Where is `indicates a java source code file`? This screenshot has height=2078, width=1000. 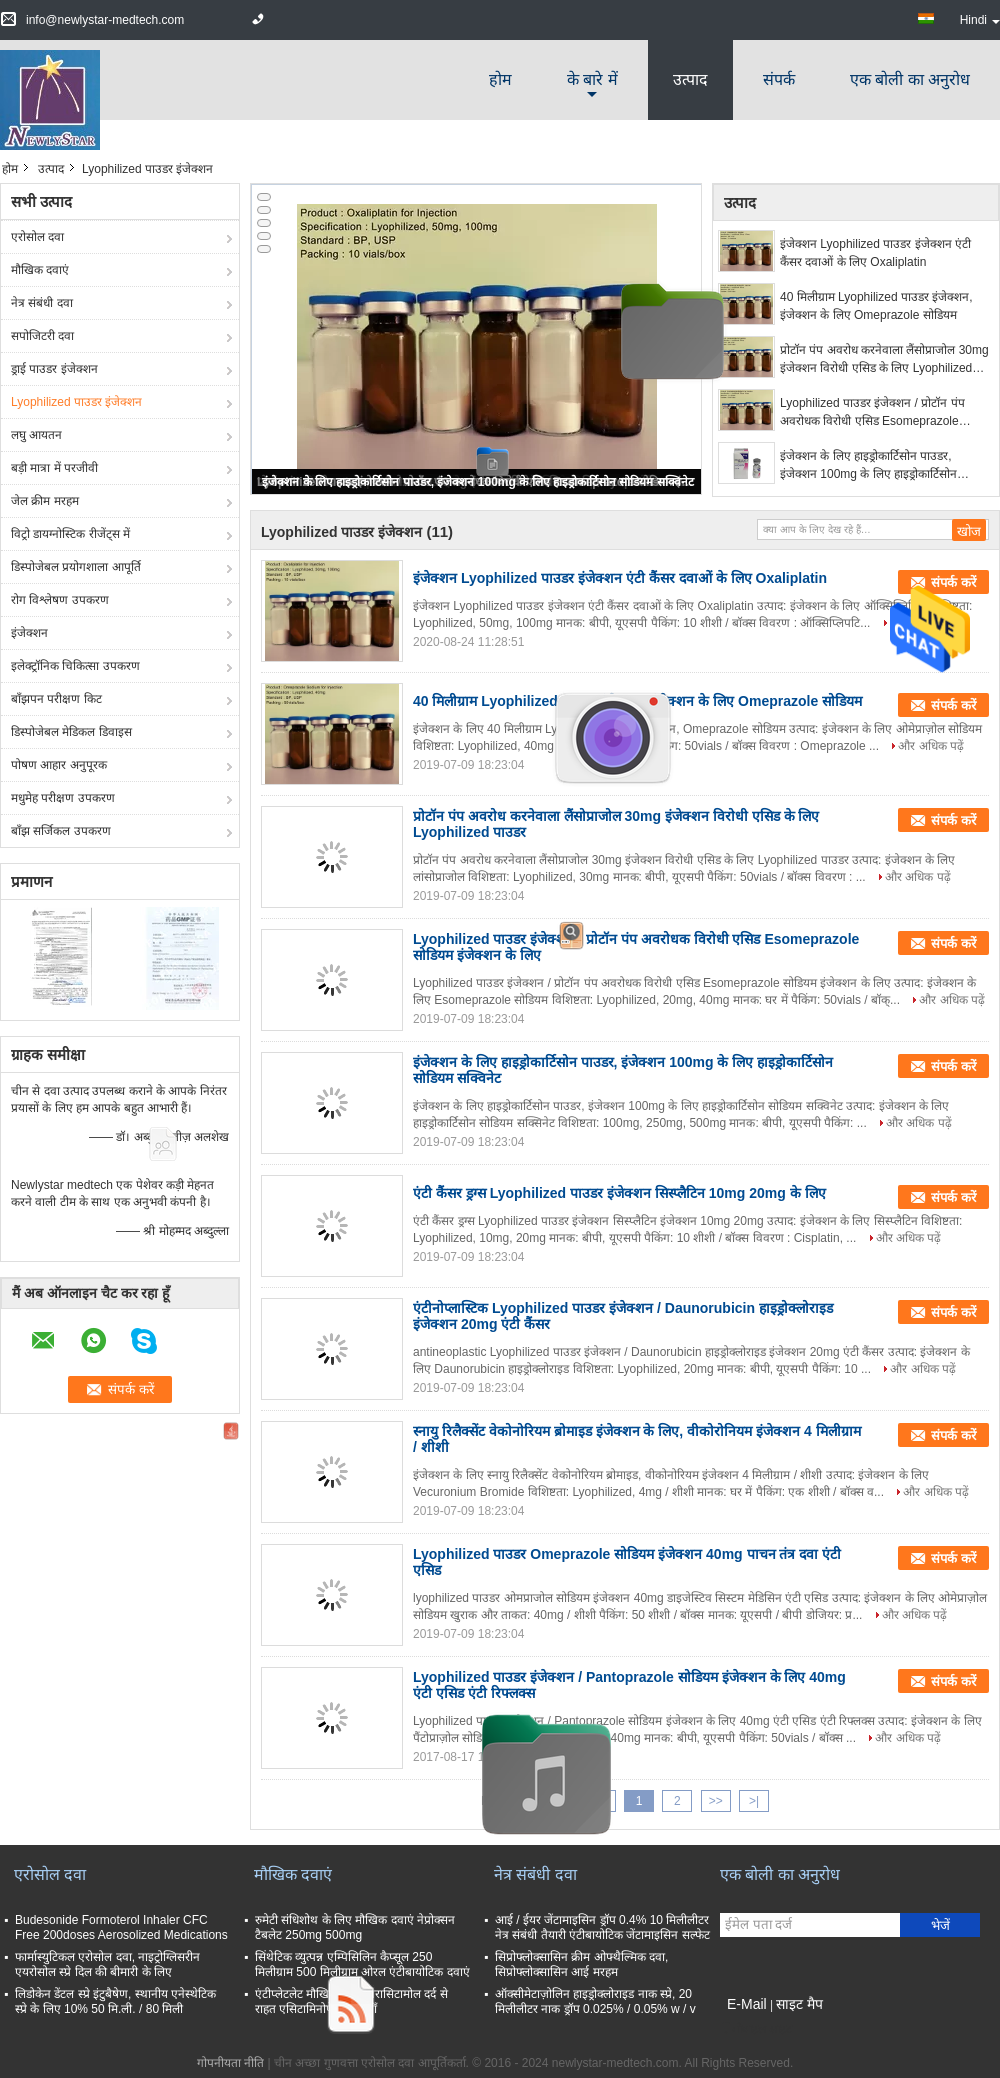
indicates a java source code file is located at coordinates (231, 1431).